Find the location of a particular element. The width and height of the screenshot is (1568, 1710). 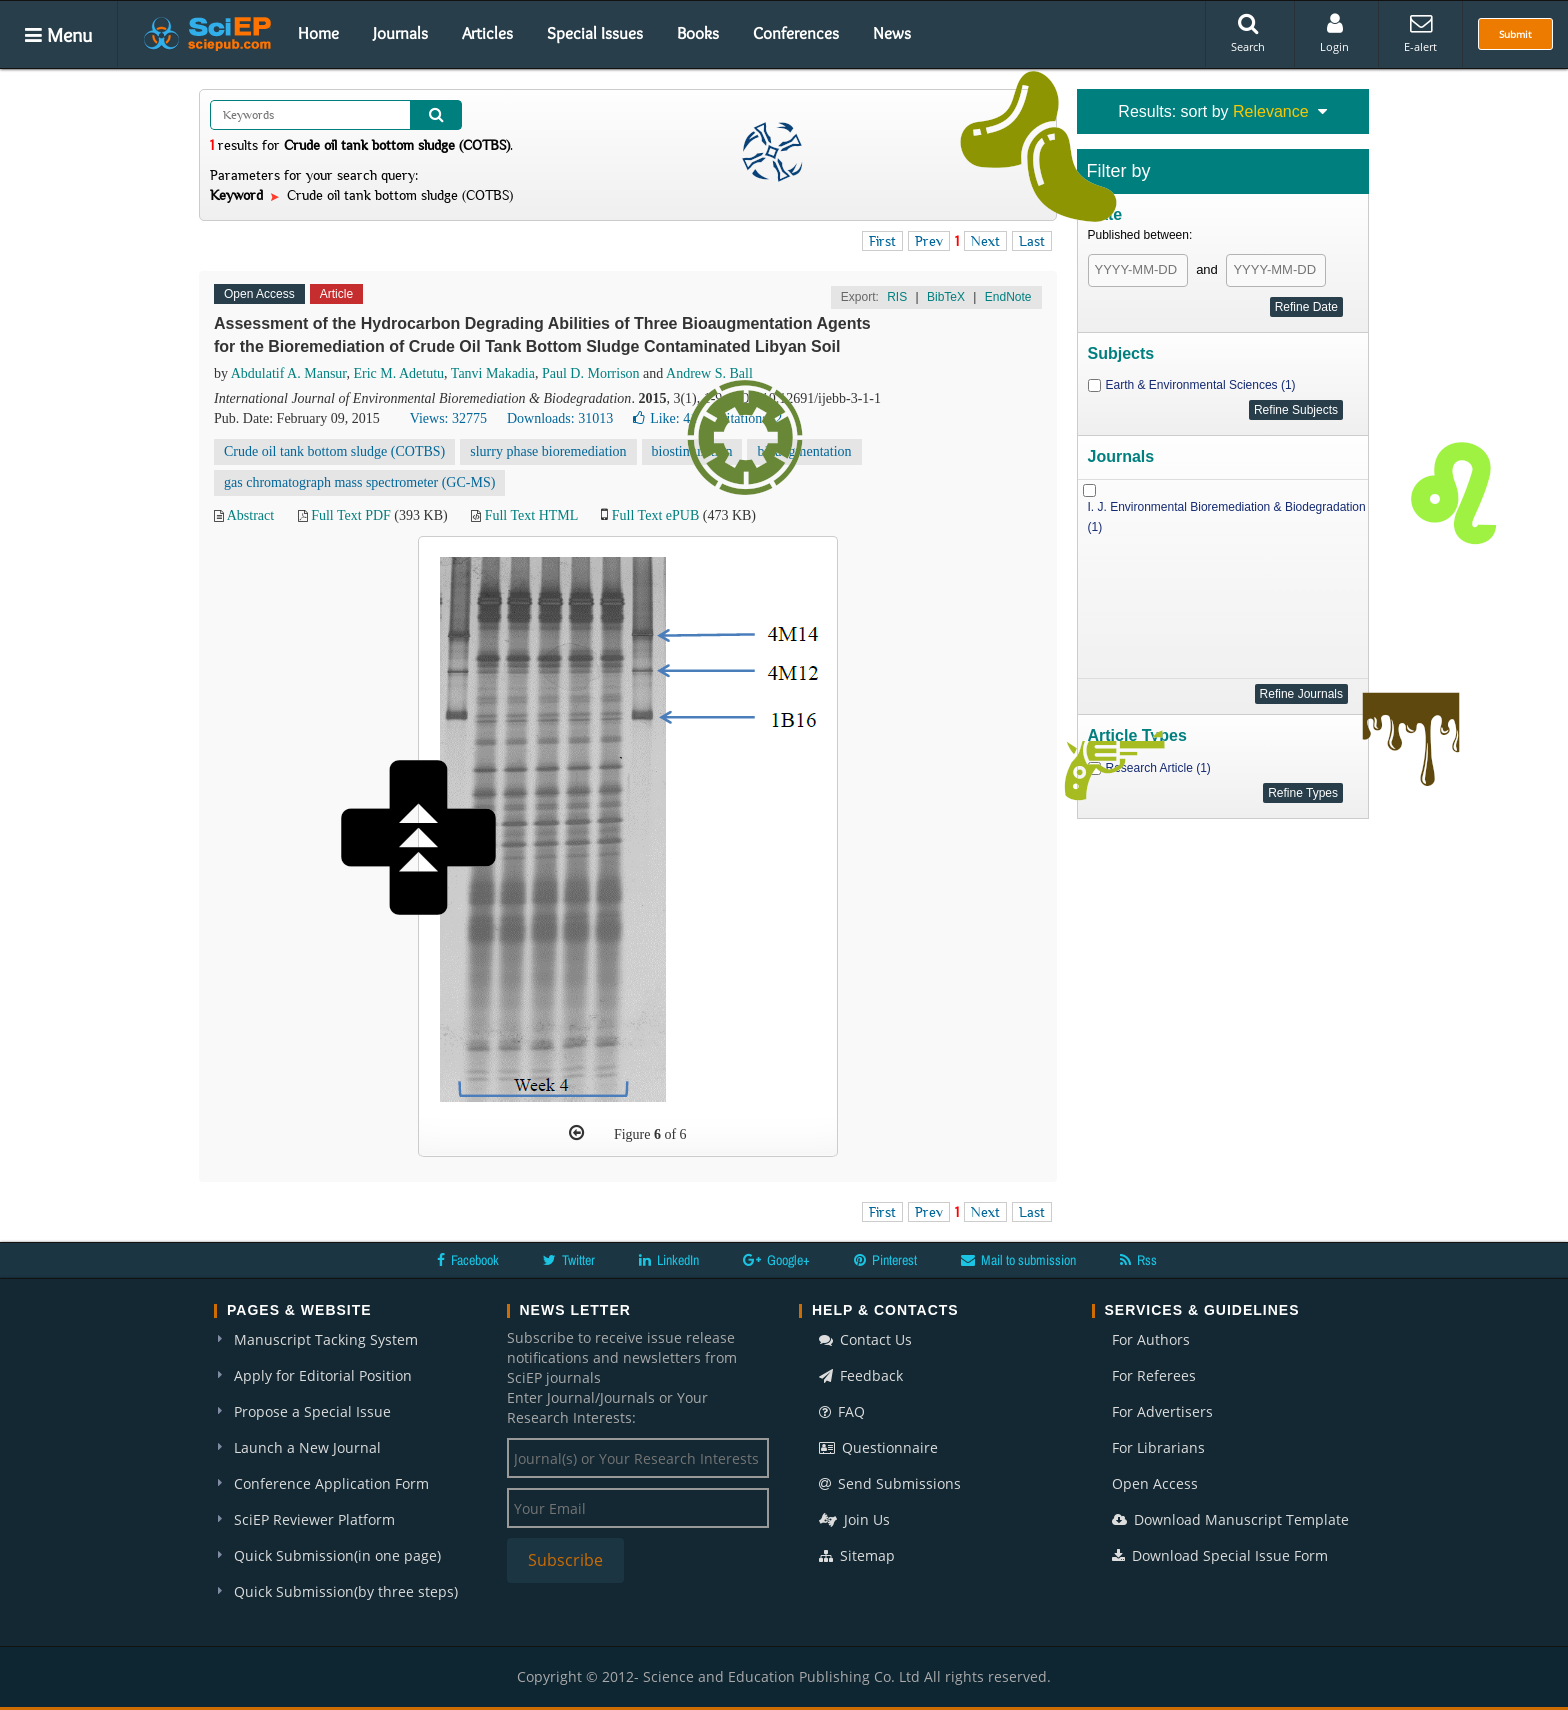

access security settings is located at coordinates (745, 437).